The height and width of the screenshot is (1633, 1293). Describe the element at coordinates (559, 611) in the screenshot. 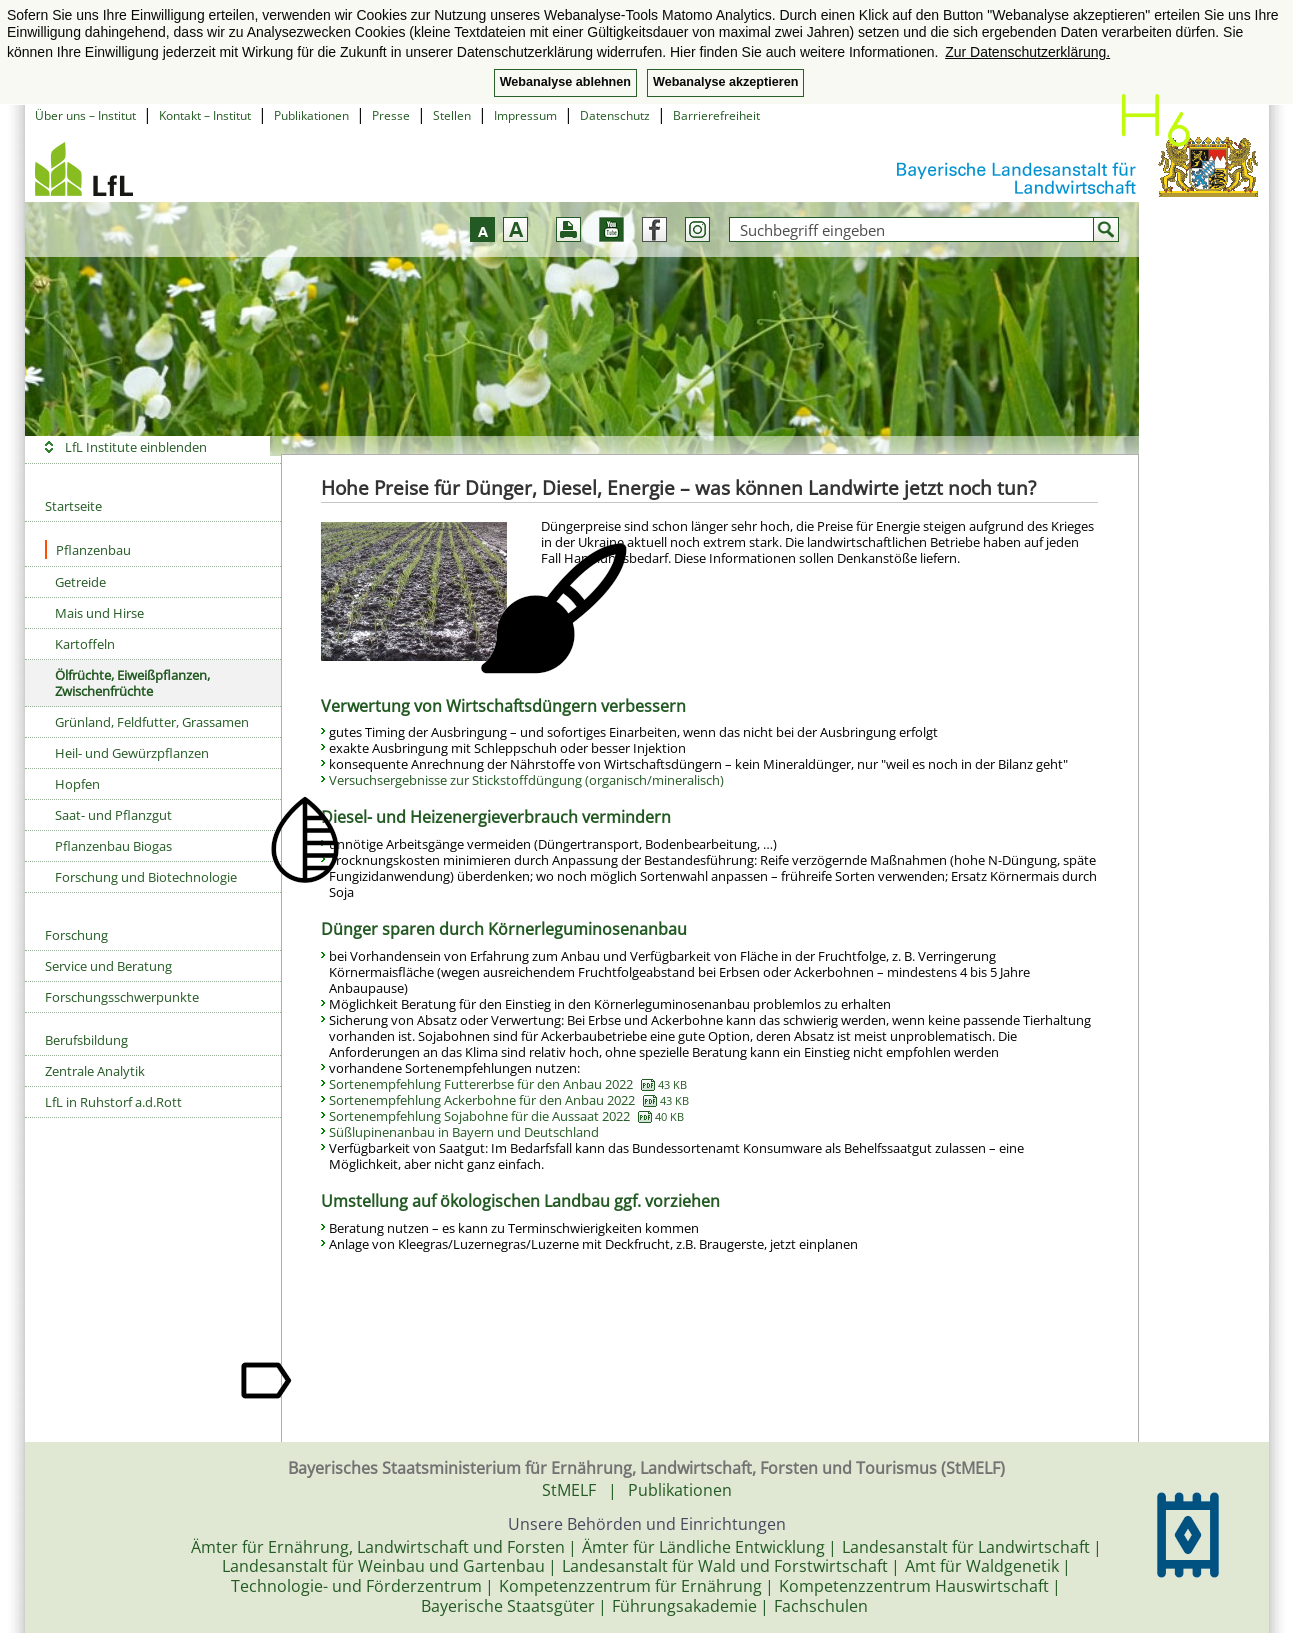

I see `access drawing or painting tools` at that location.